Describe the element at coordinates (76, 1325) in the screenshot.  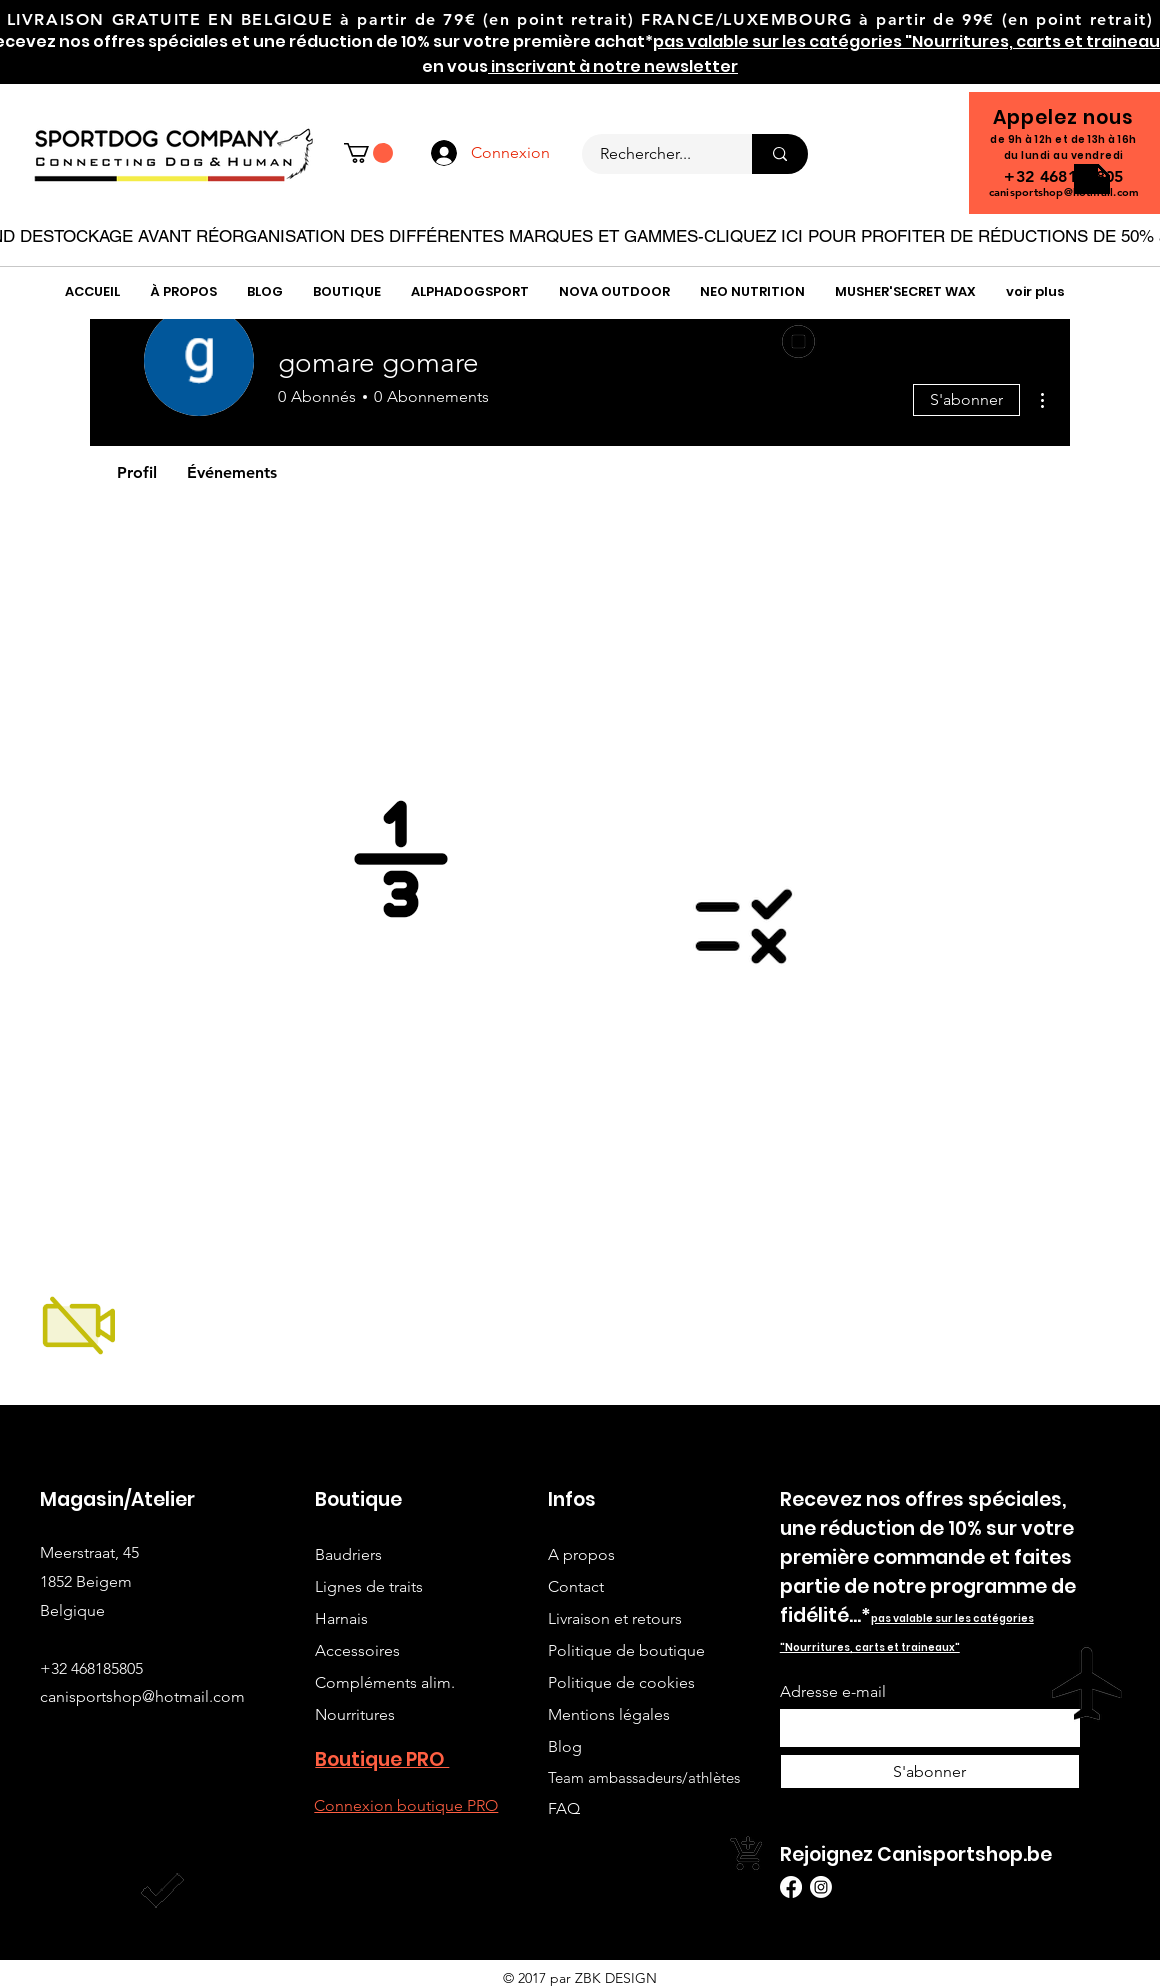
I see `turn off camera or disable video` at that location.